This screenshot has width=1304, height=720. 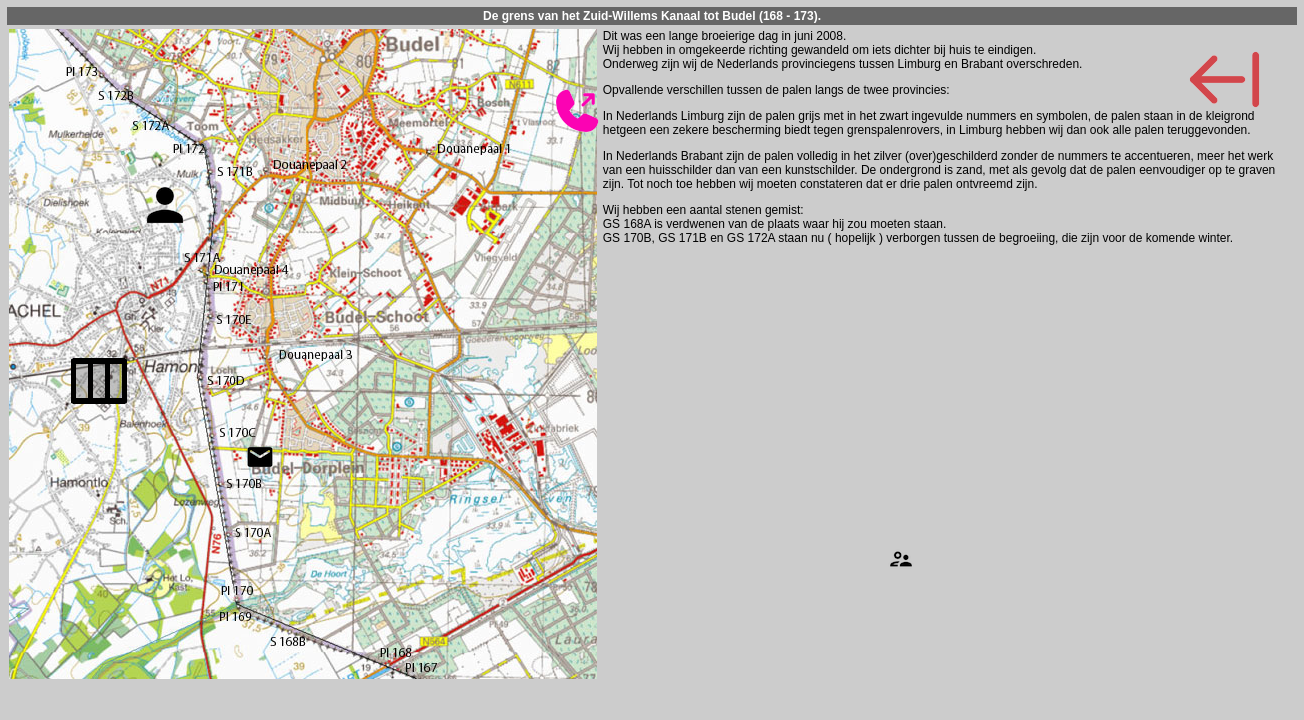 I want to click on switch to week view in a calendar, so click(x=99, y=381).